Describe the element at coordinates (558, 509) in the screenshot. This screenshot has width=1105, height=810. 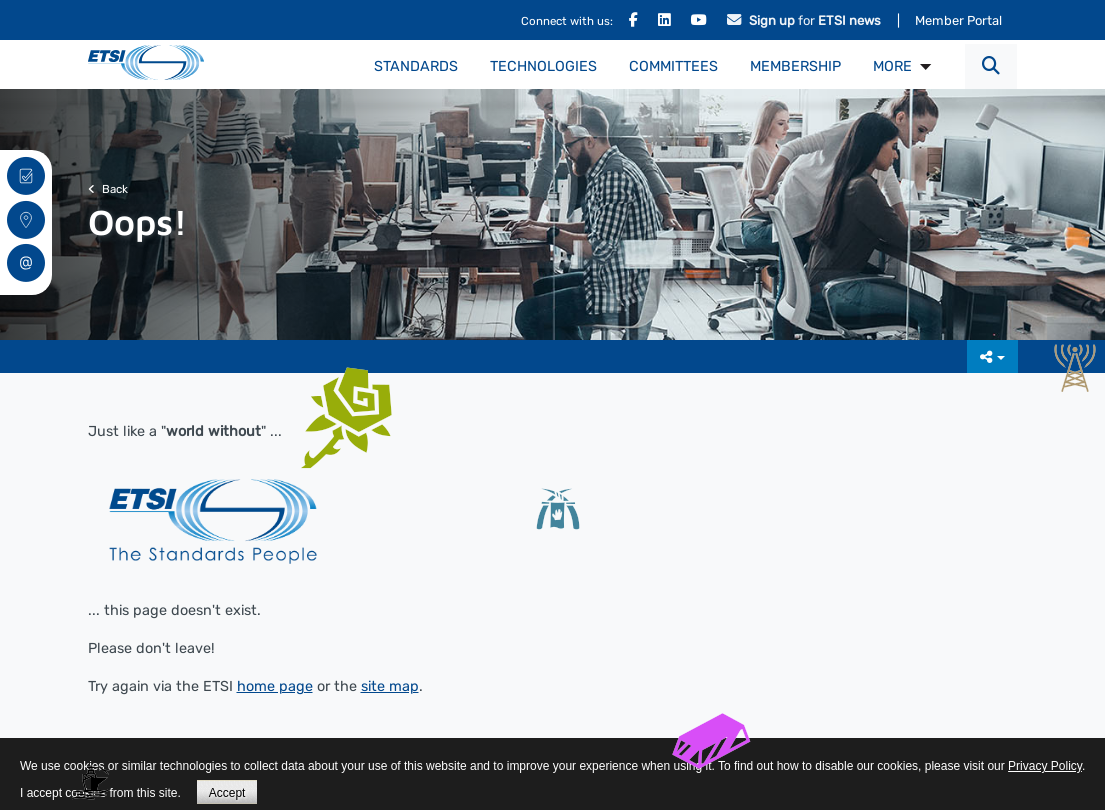
I see `select a clan or faction banner` at that location.